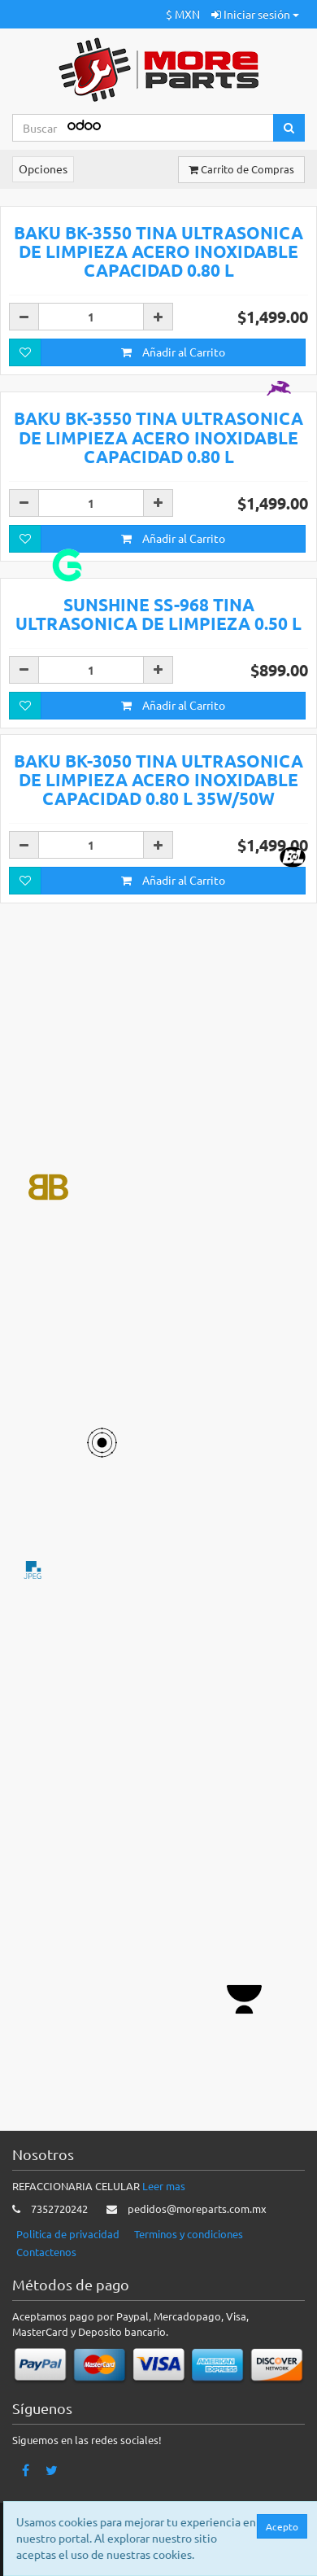 This screenshot has width=317, height=2576. I want to click on Gofore company logo, so click(67, 565).